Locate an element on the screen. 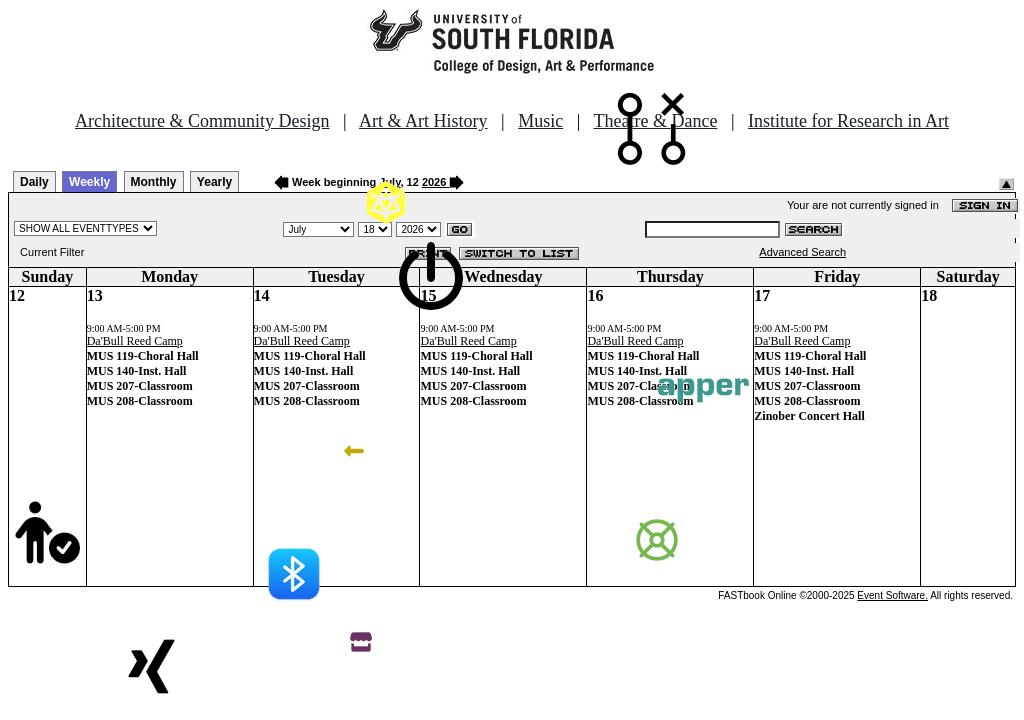  access tabletop gaming or RPG features is located at coordinates (386, 202).